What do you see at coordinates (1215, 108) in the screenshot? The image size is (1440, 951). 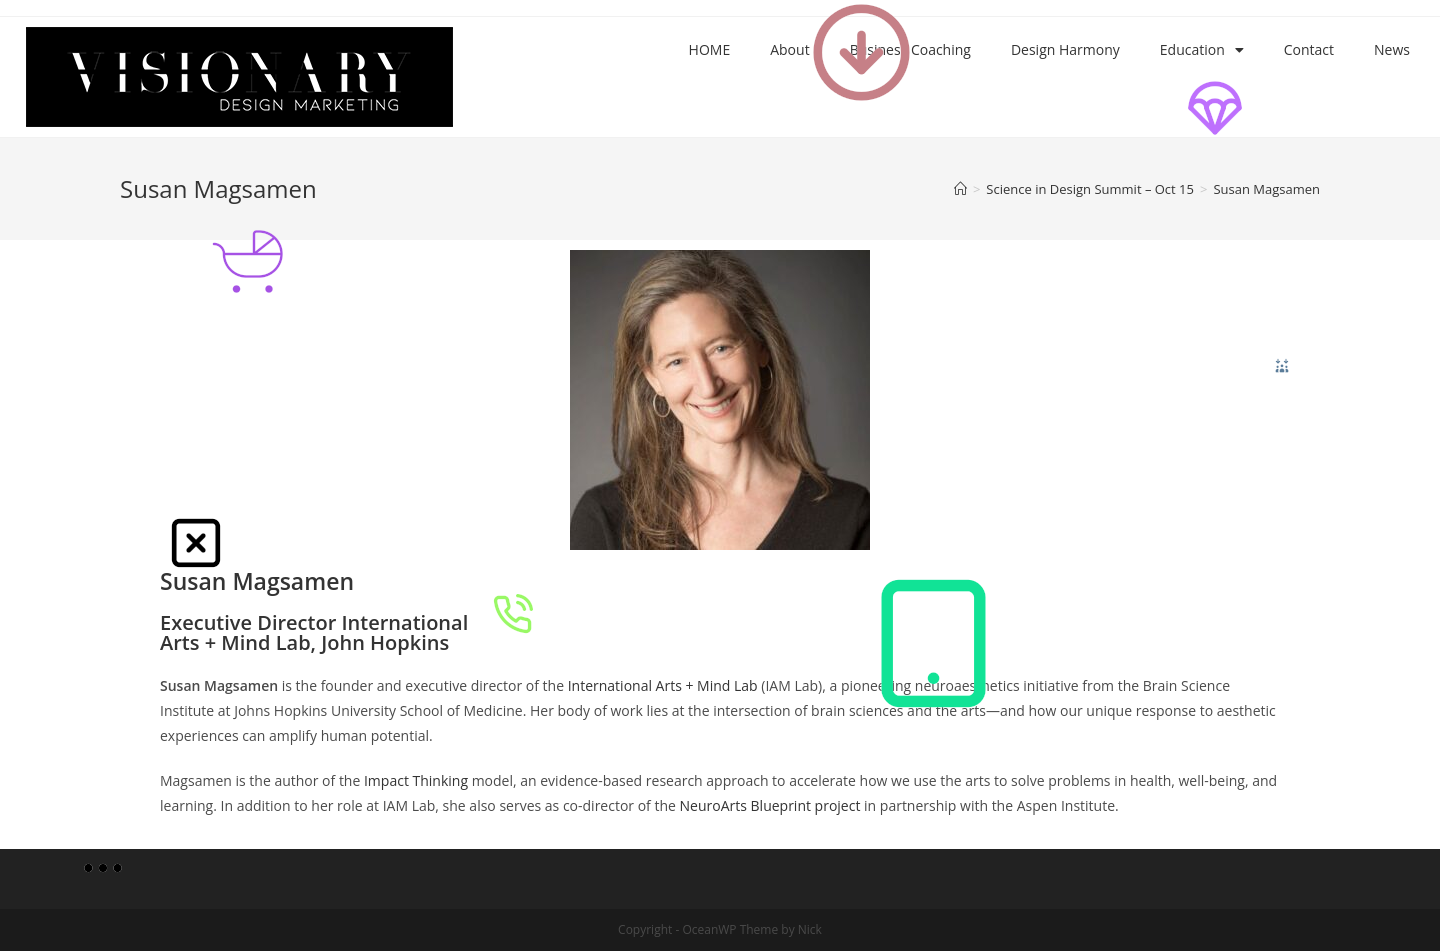 I see `access emergency or backup support options` at bounding box center [1215, 108].